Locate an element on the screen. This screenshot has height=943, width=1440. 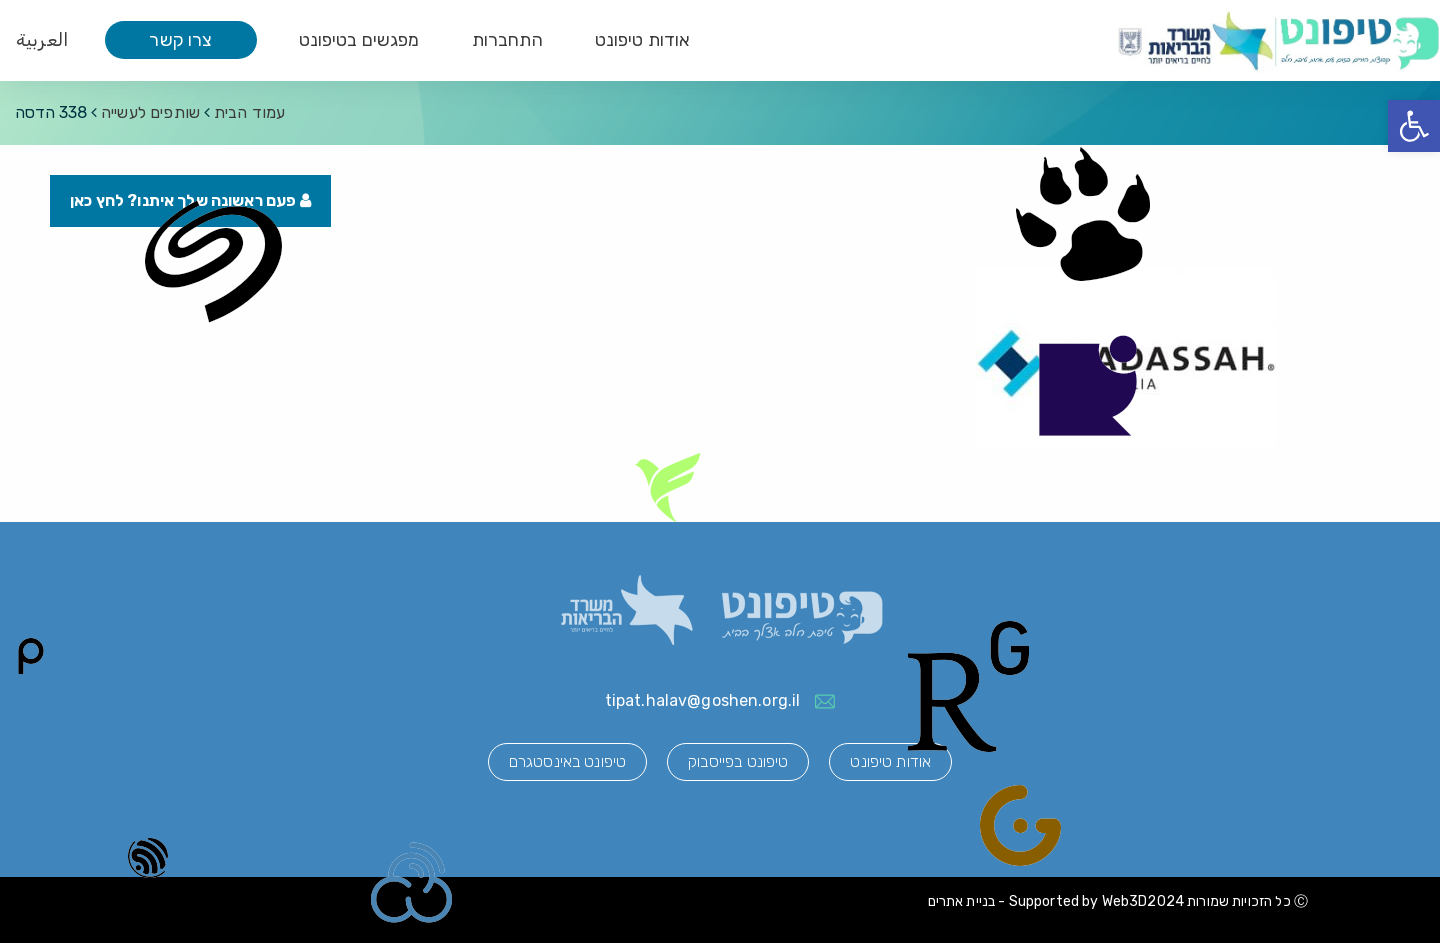
sonarqube cloud logo is located at coordinates (411, 882).